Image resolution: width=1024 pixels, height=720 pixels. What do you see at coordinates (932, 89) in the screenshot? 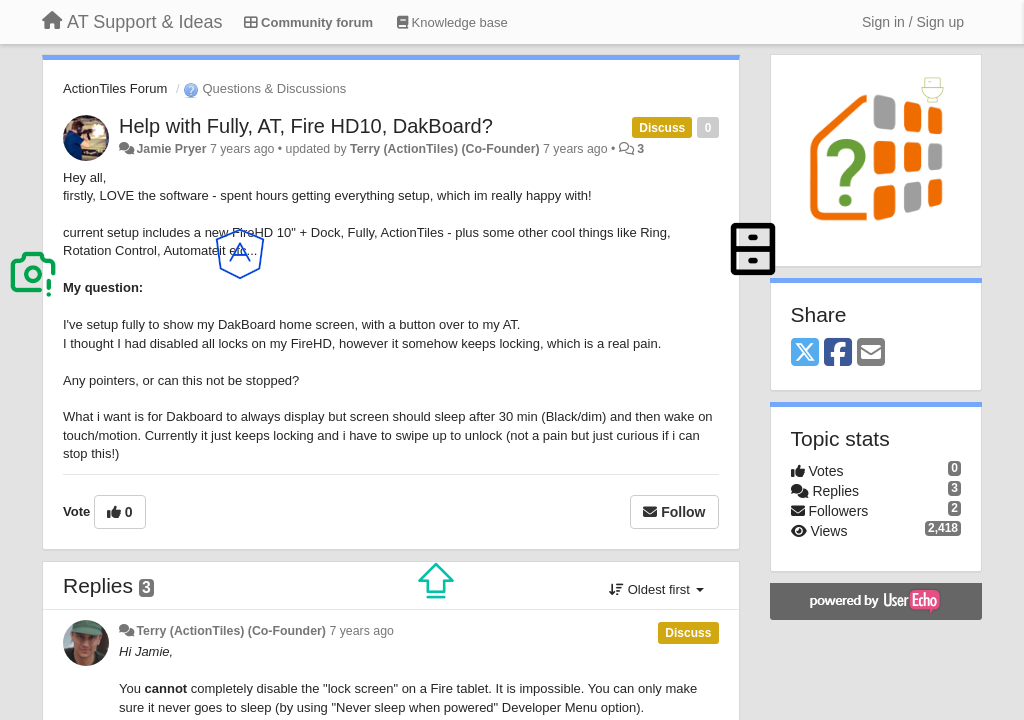
I see `locate nearby restrooms` at bounding box center [932, 89].